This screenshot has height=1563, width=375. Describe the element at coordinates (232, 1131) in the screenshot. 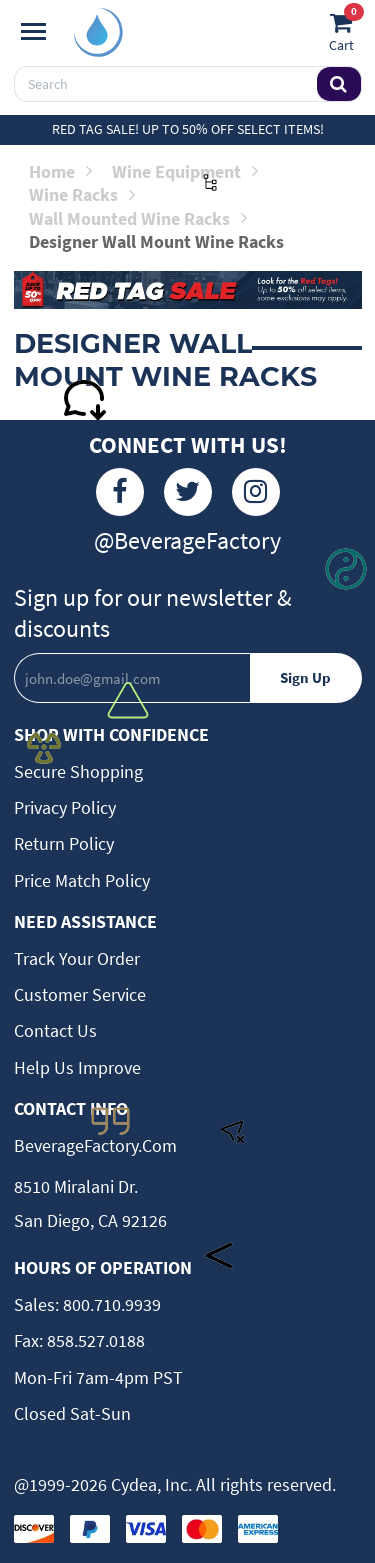

I see `location services unavailable or disabled` at that location.